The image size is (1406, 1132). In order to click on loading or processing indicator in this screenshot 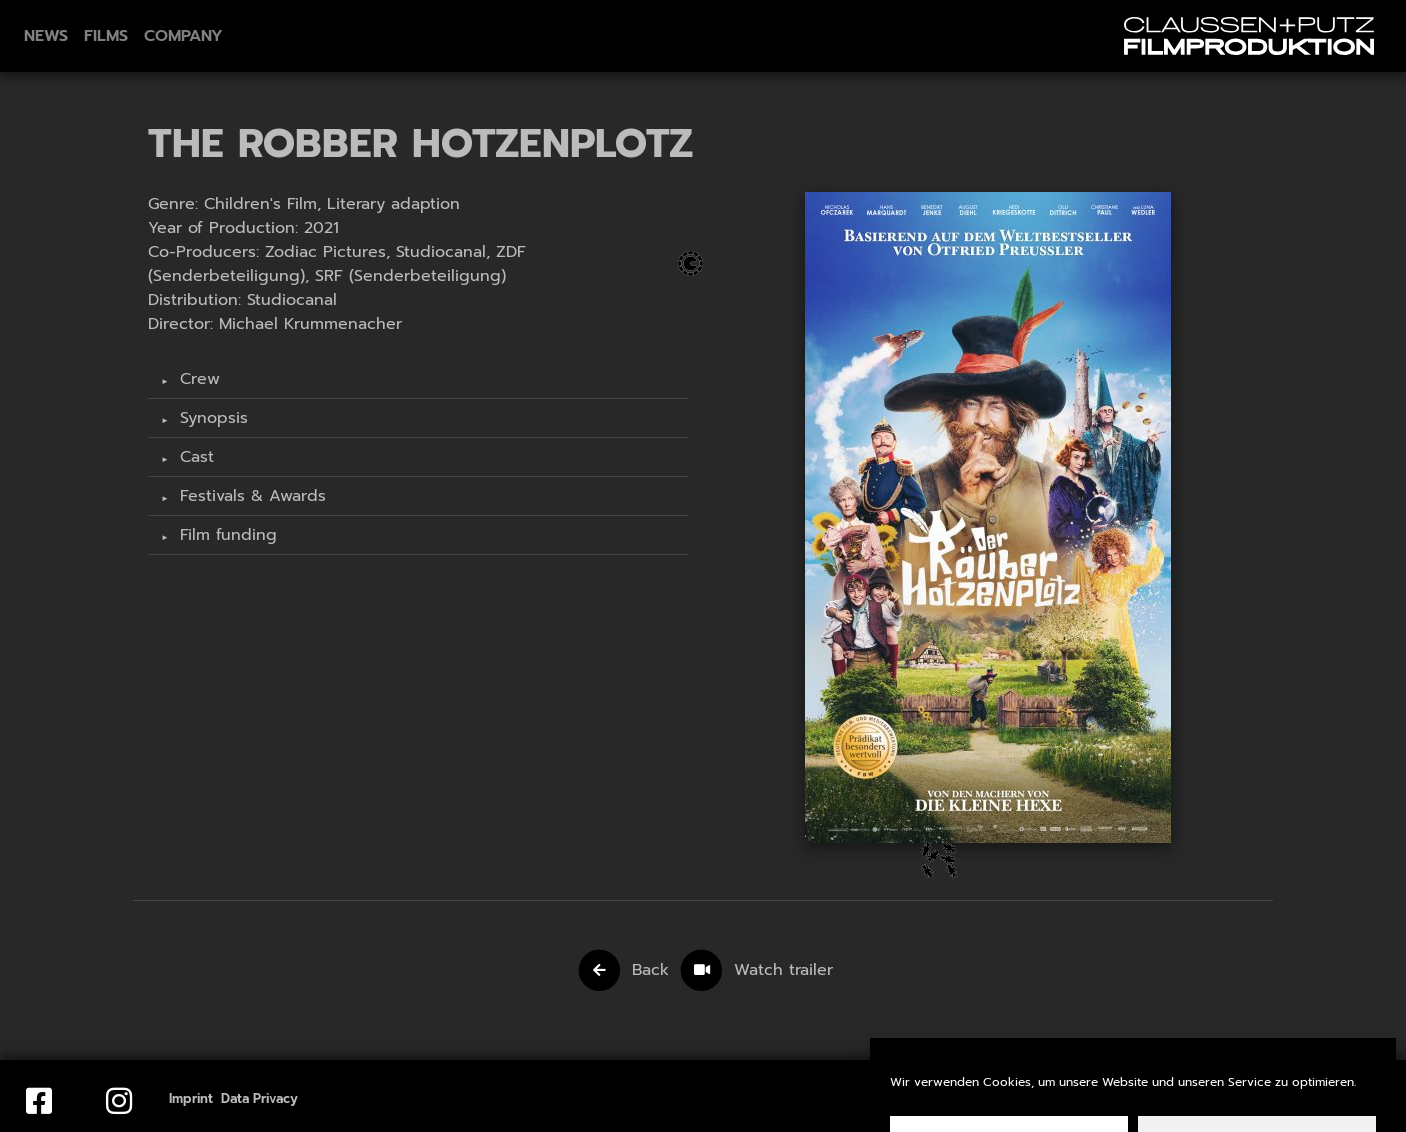, I will do `click(690, 263)`.